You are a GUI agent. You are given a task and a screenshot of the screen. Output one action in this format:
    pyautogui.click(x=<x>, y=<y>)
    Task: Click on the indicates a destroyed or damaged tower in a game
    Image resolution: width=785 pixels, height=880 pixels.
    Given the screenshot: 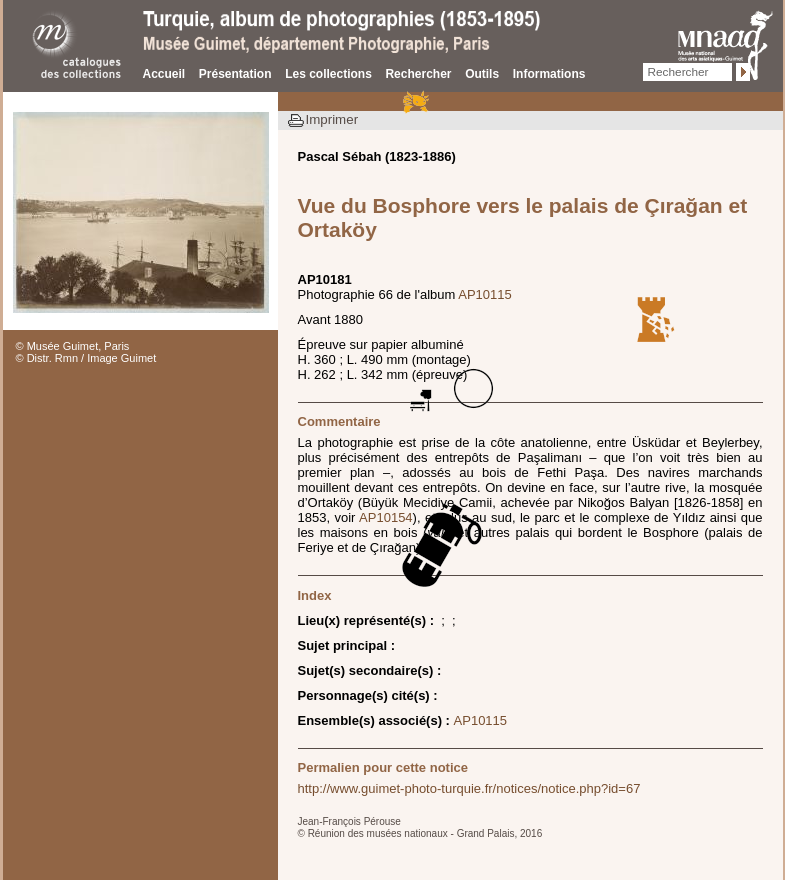 What is the action you would take?
    pyautogui.click(x=653, y=319)
    